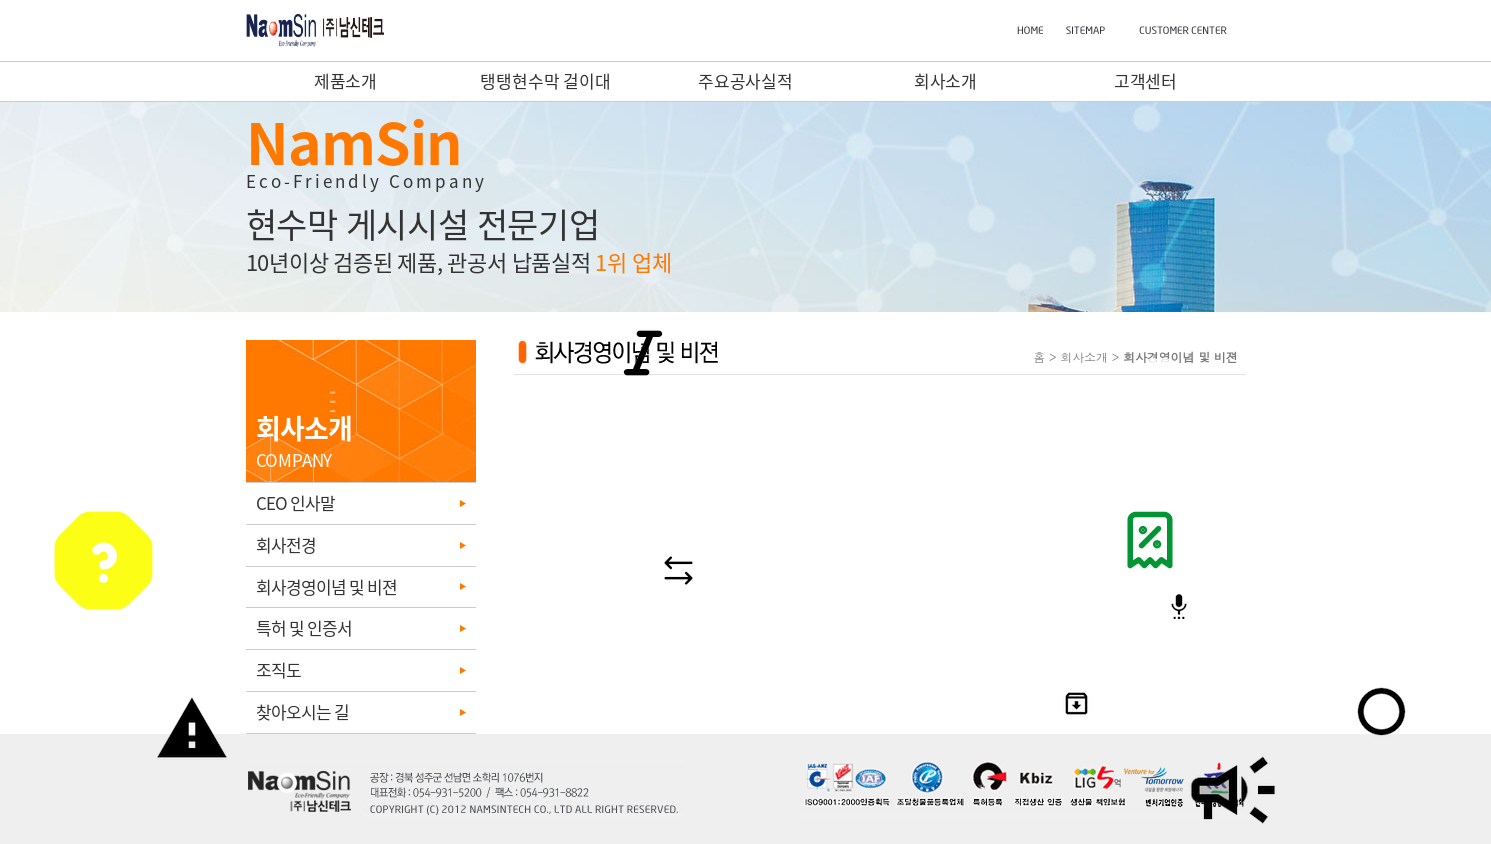 The height and width of the screenshot is (844, 1491). What do you see at coordinates (192, 729) in the screenshot?
I see `indicates a warning or caution state` at bounding box center [192, 729].